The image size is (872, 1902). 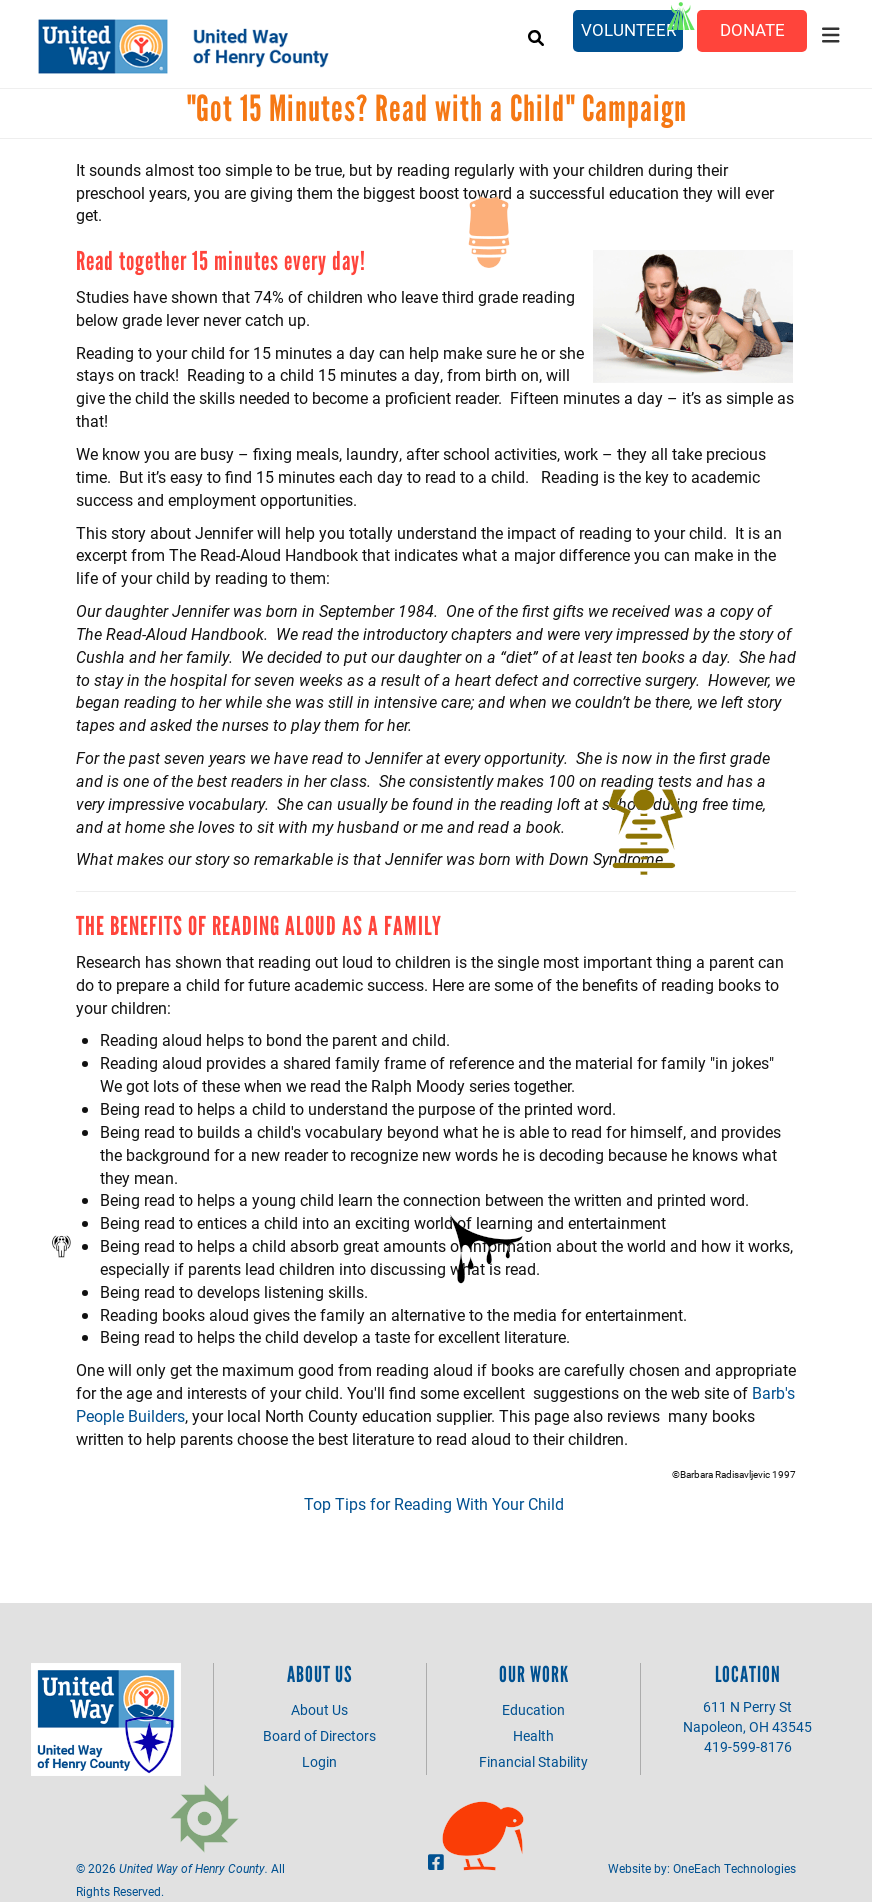 What do you see at coordinates (489, 232) in the screenshot?
I see `equip body armor to your character` at bounding box center [489, 232].